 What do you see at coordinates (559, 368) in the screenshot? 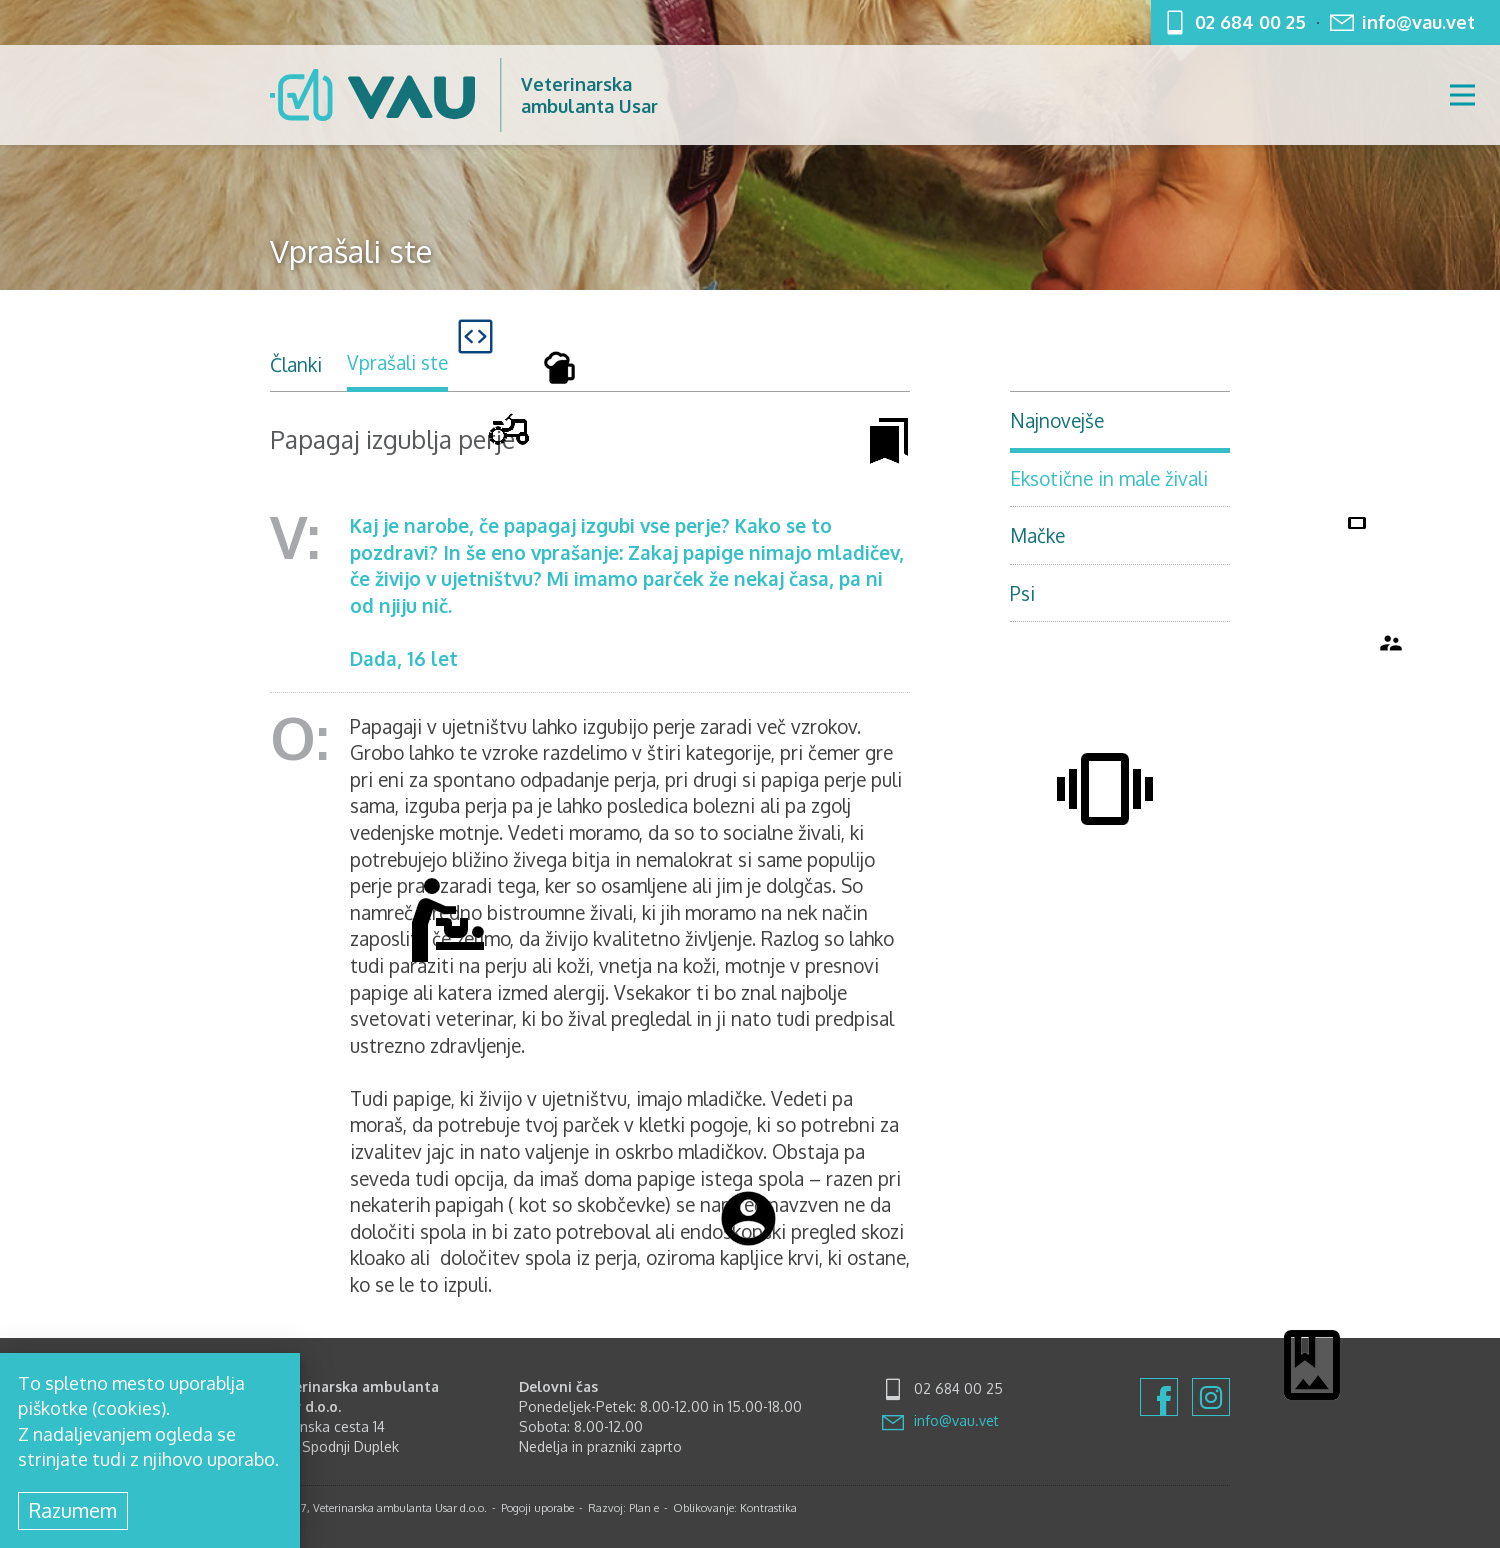
I see `find nearby bars or pubs` at bounding box center [559, 368].